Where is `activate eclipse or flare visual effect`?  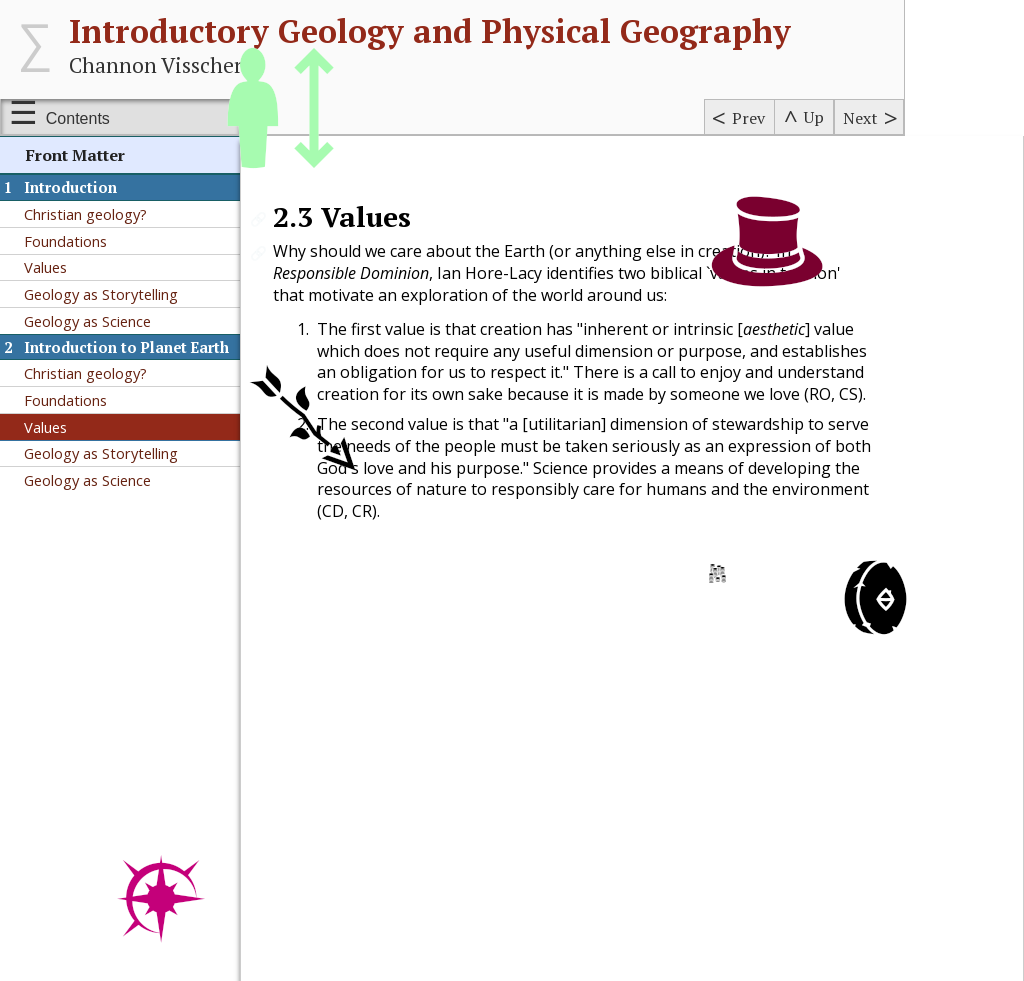
activate eclipse or flare visual effect is located at coordinates (161, 897).